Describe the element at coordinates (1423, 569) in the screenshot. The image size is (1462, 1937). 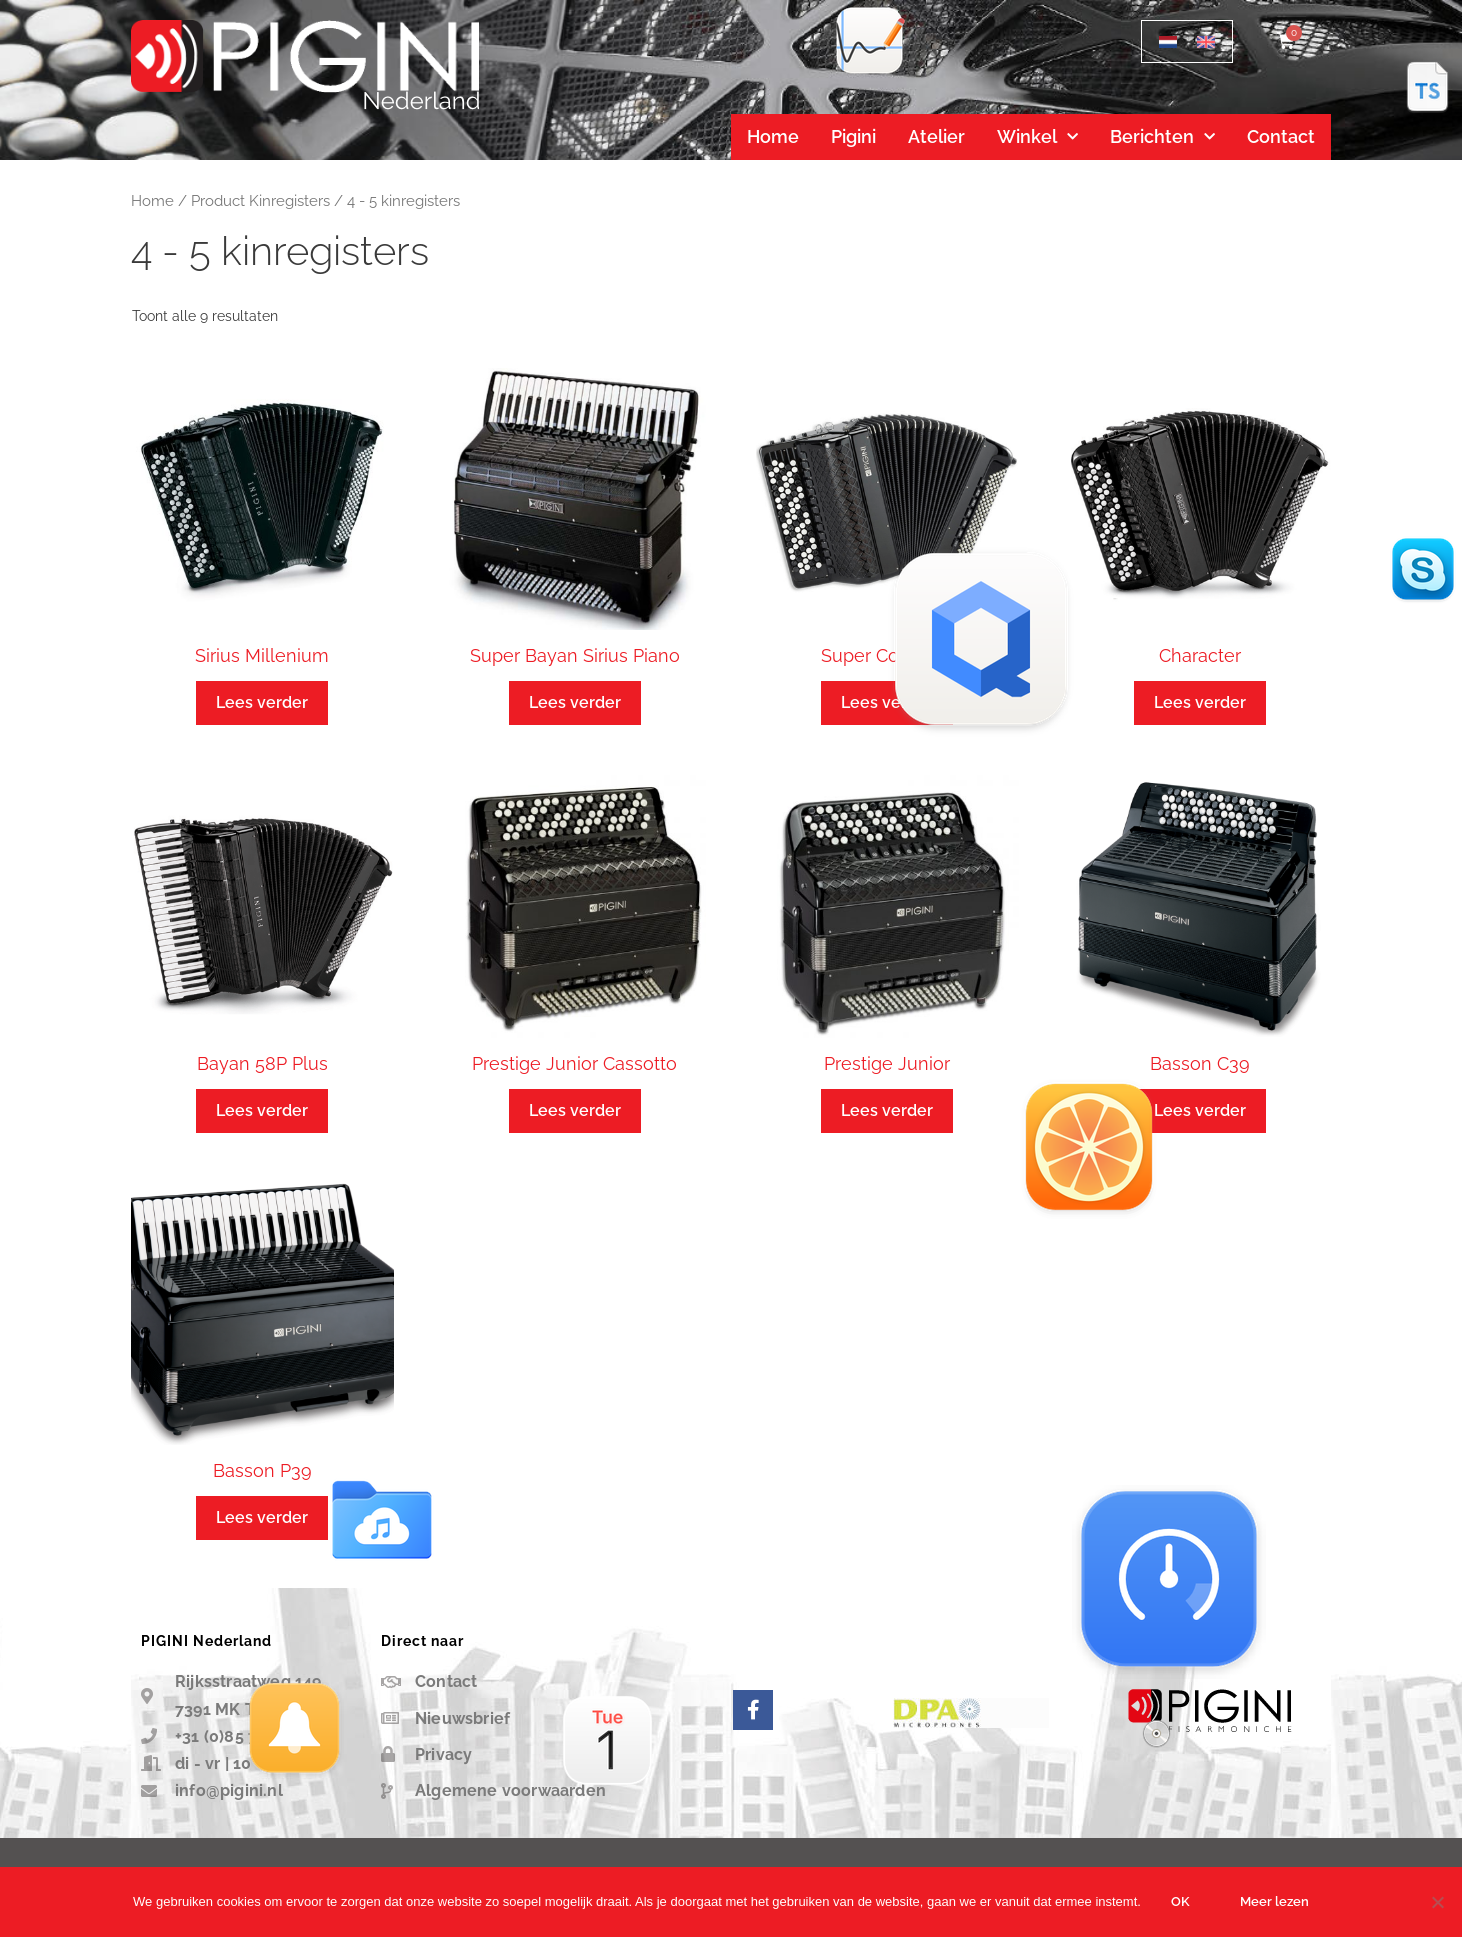
I see `open Skype app` at that location.